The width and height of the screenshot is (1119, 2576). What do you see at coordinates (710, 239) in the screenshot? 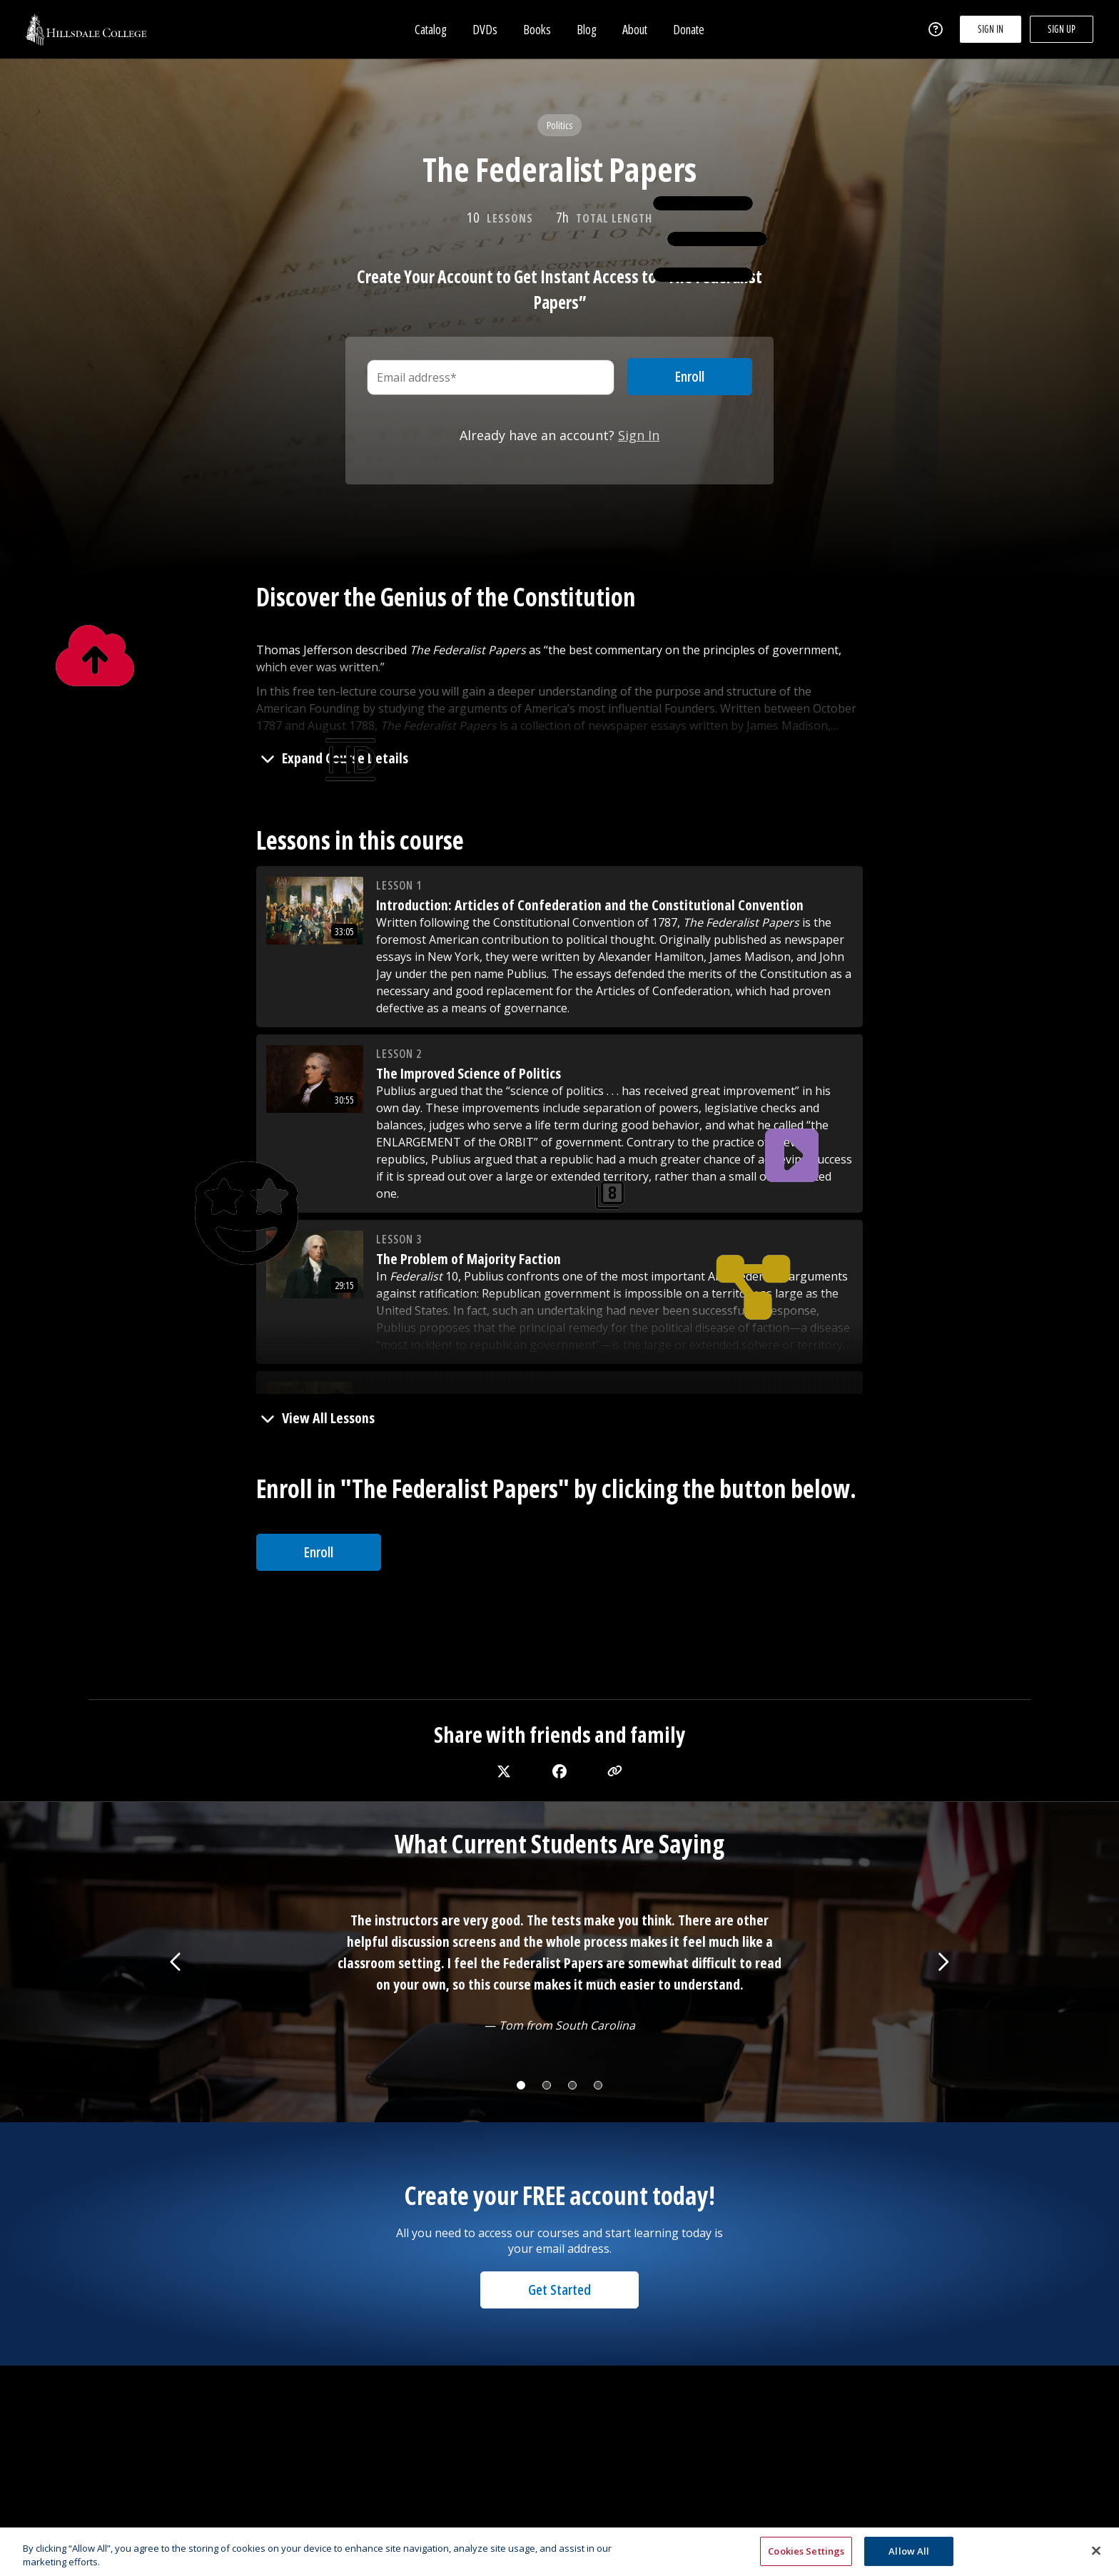
I see `open navigation menu` at bounding box center [710, 239].